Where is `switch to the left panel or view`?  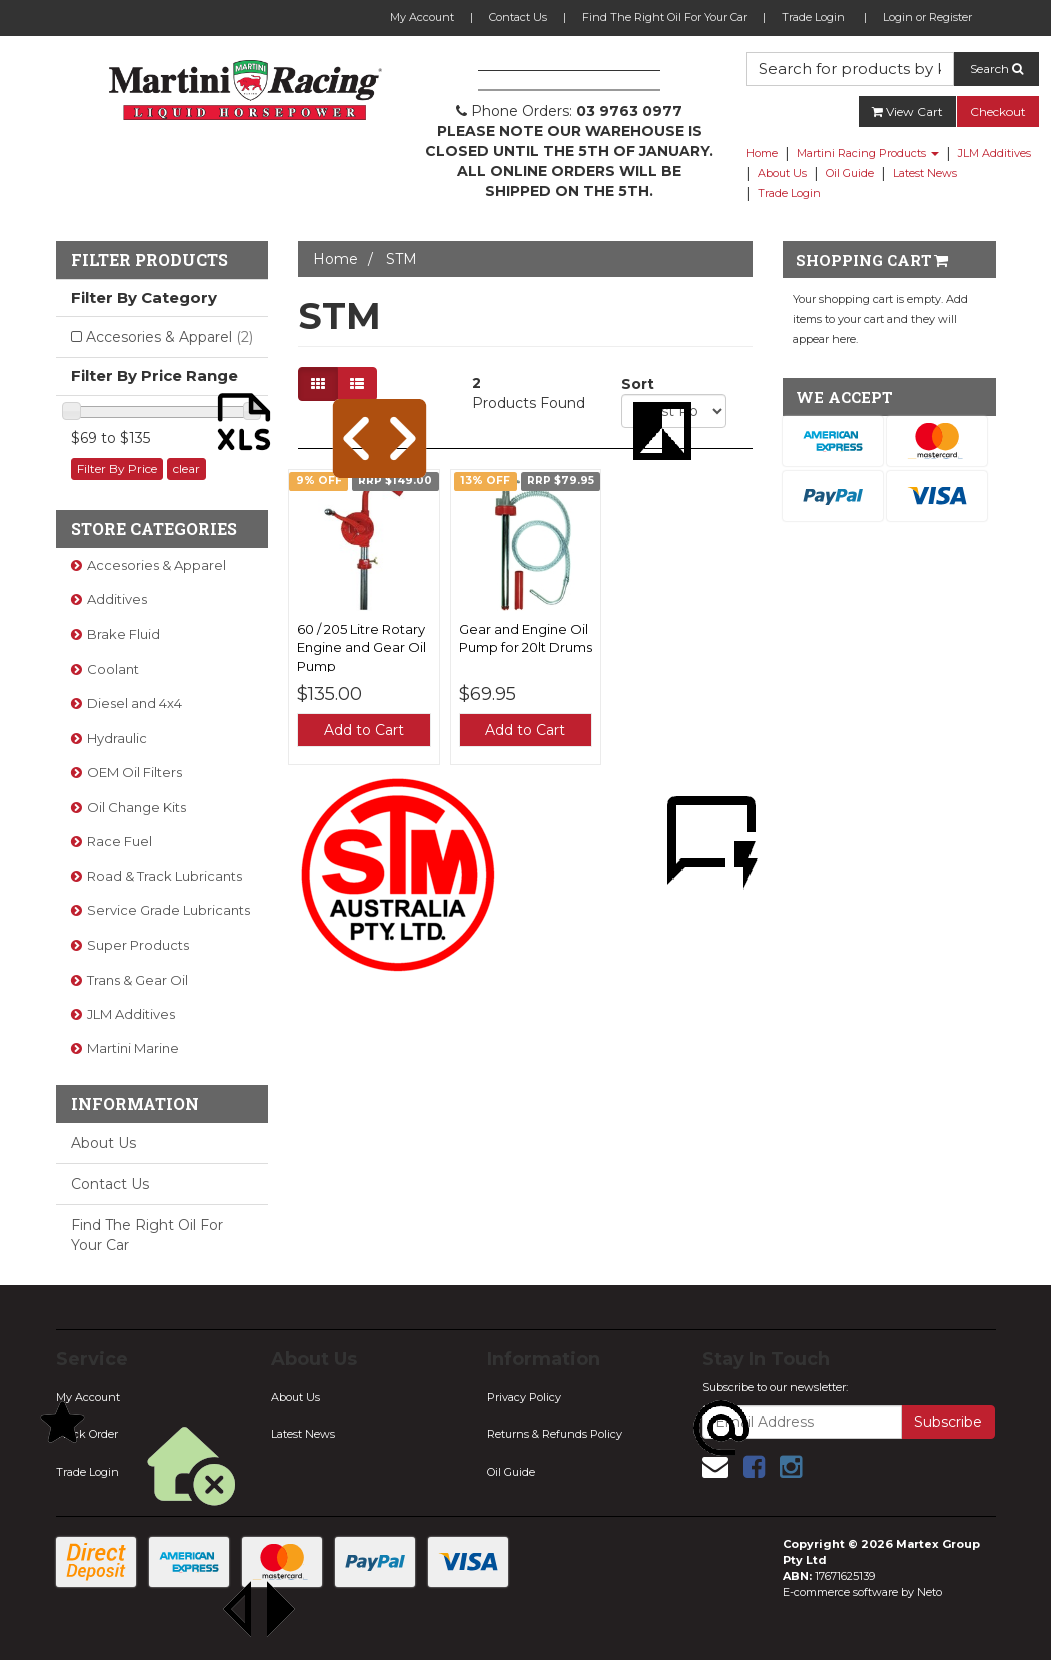
switch to the left panel or view is located at coordinates (259, 1609).